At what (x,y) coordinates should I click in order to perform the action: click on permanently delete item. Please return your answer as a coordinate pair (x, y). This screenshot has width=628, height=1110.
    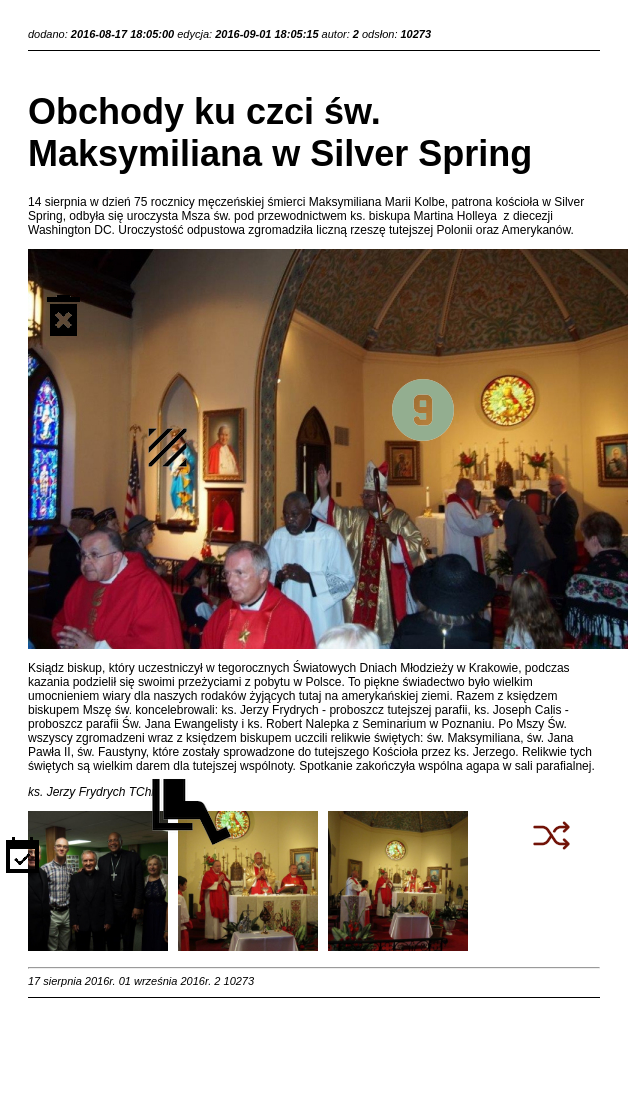
    Looking at the image, I should click on (63, 315).